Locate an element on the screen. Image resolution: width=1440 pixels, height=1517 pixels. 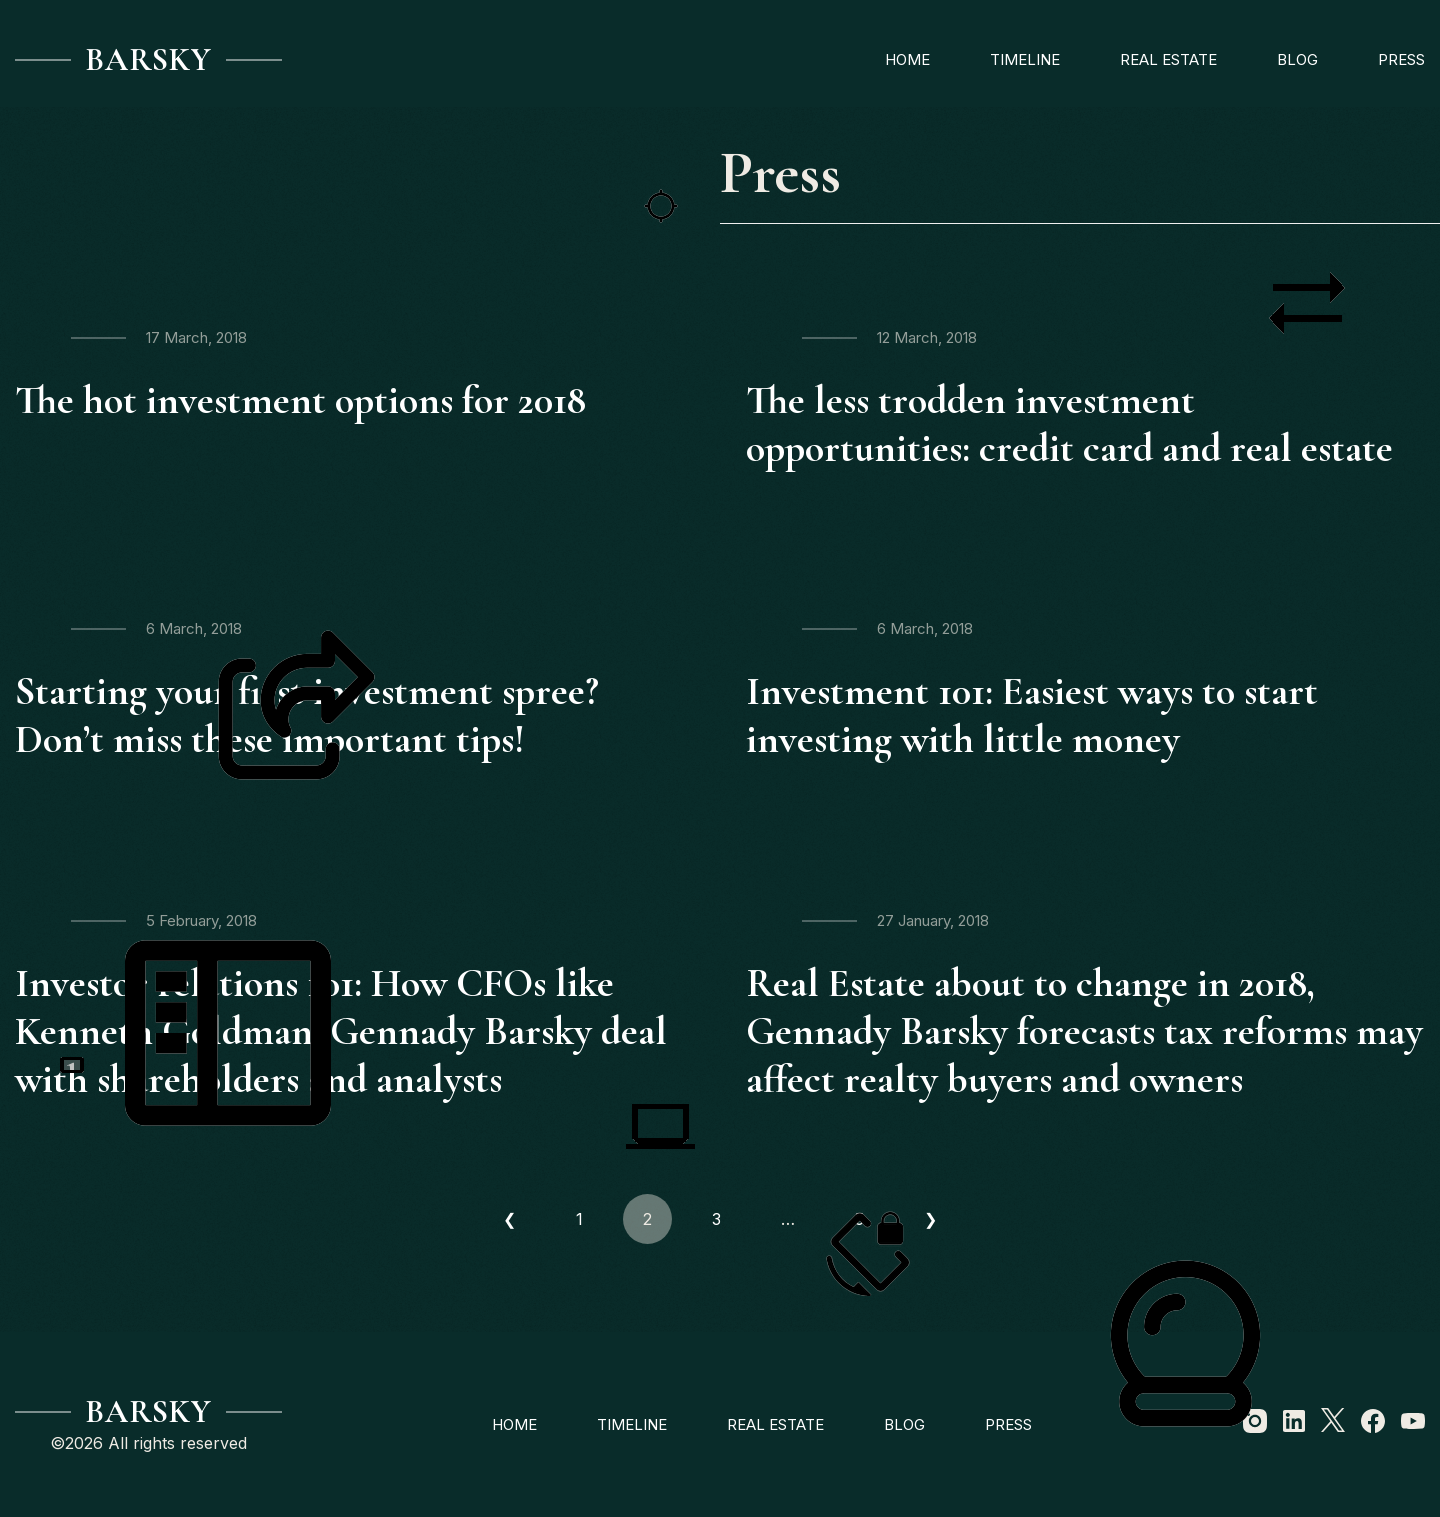
searching for current location is located at coordinates (661, 206).